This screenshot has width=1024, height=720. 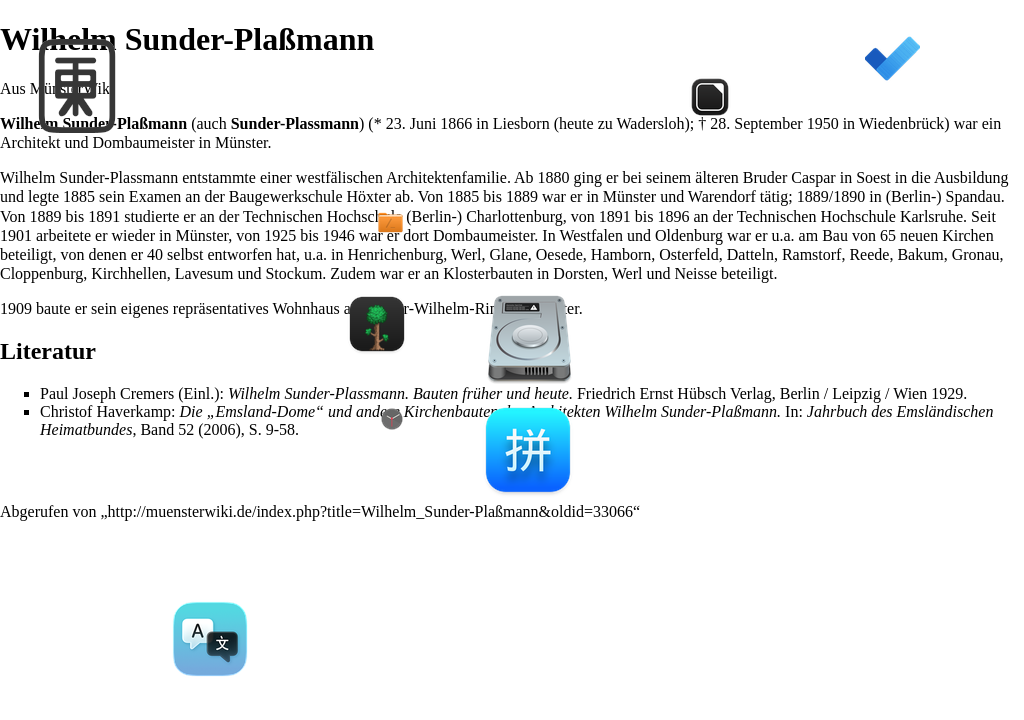 What do you see at coordinates (390, 222) in the screenshot?
I see `access the root directory` at bounding box center [390, 222].